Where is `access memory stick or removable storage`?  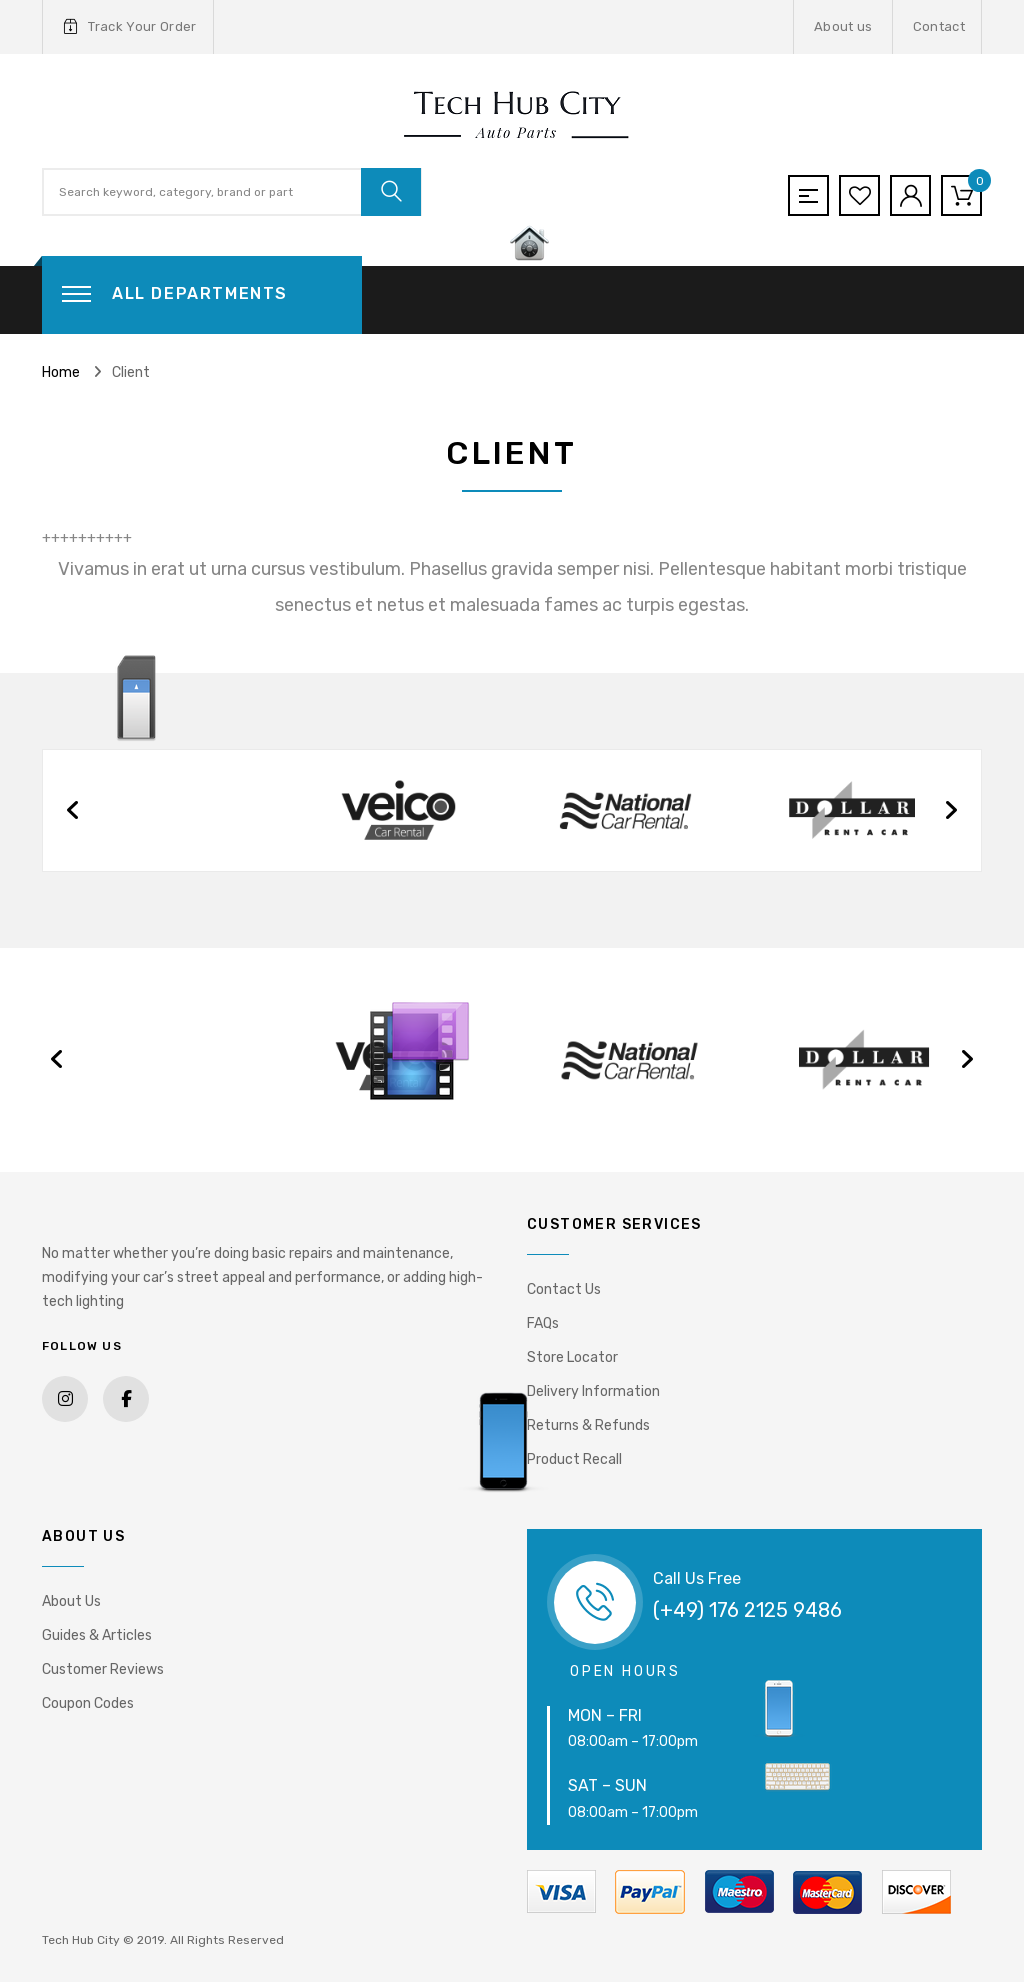 access memory stick or removable storage is located at coordinates (136, 698).